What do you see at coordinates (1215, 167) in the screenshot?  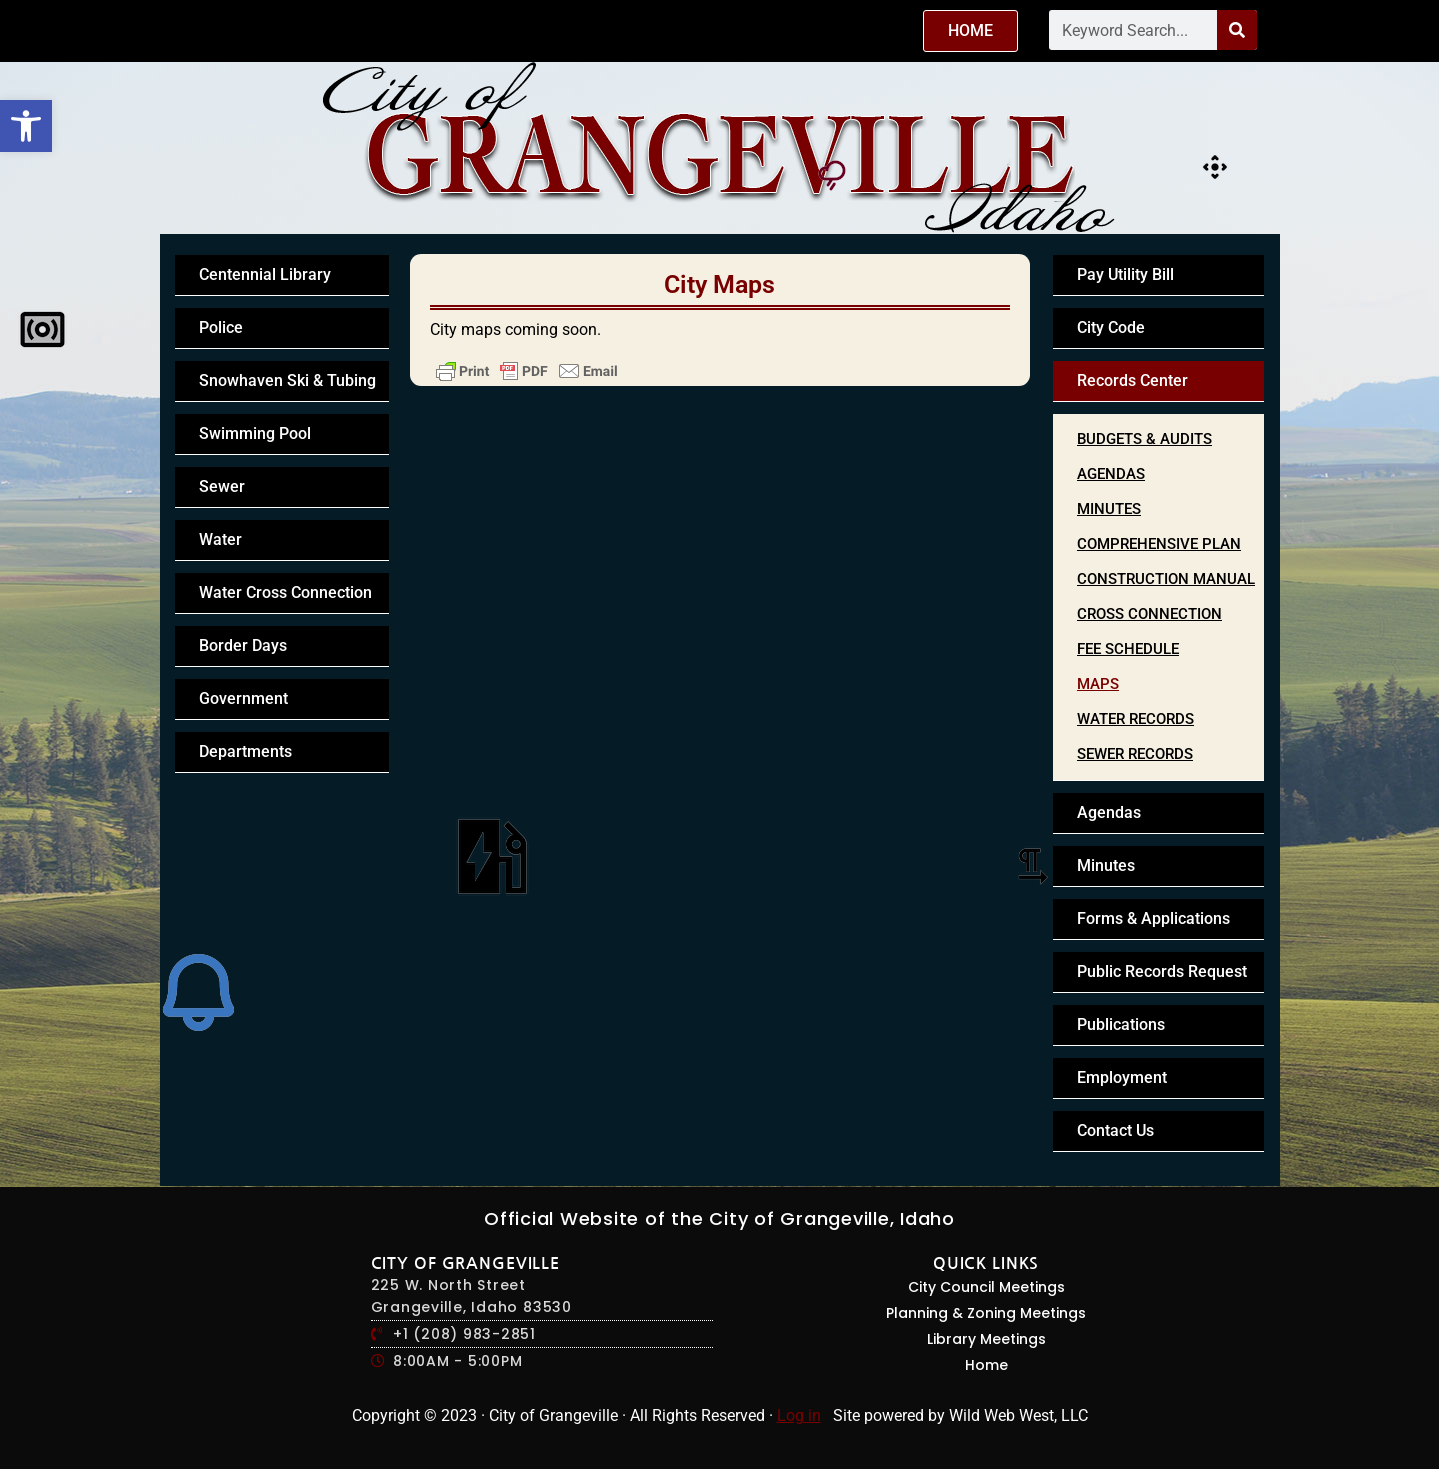 I see `pan or move the camera view` at bounding box center [1215, 167].